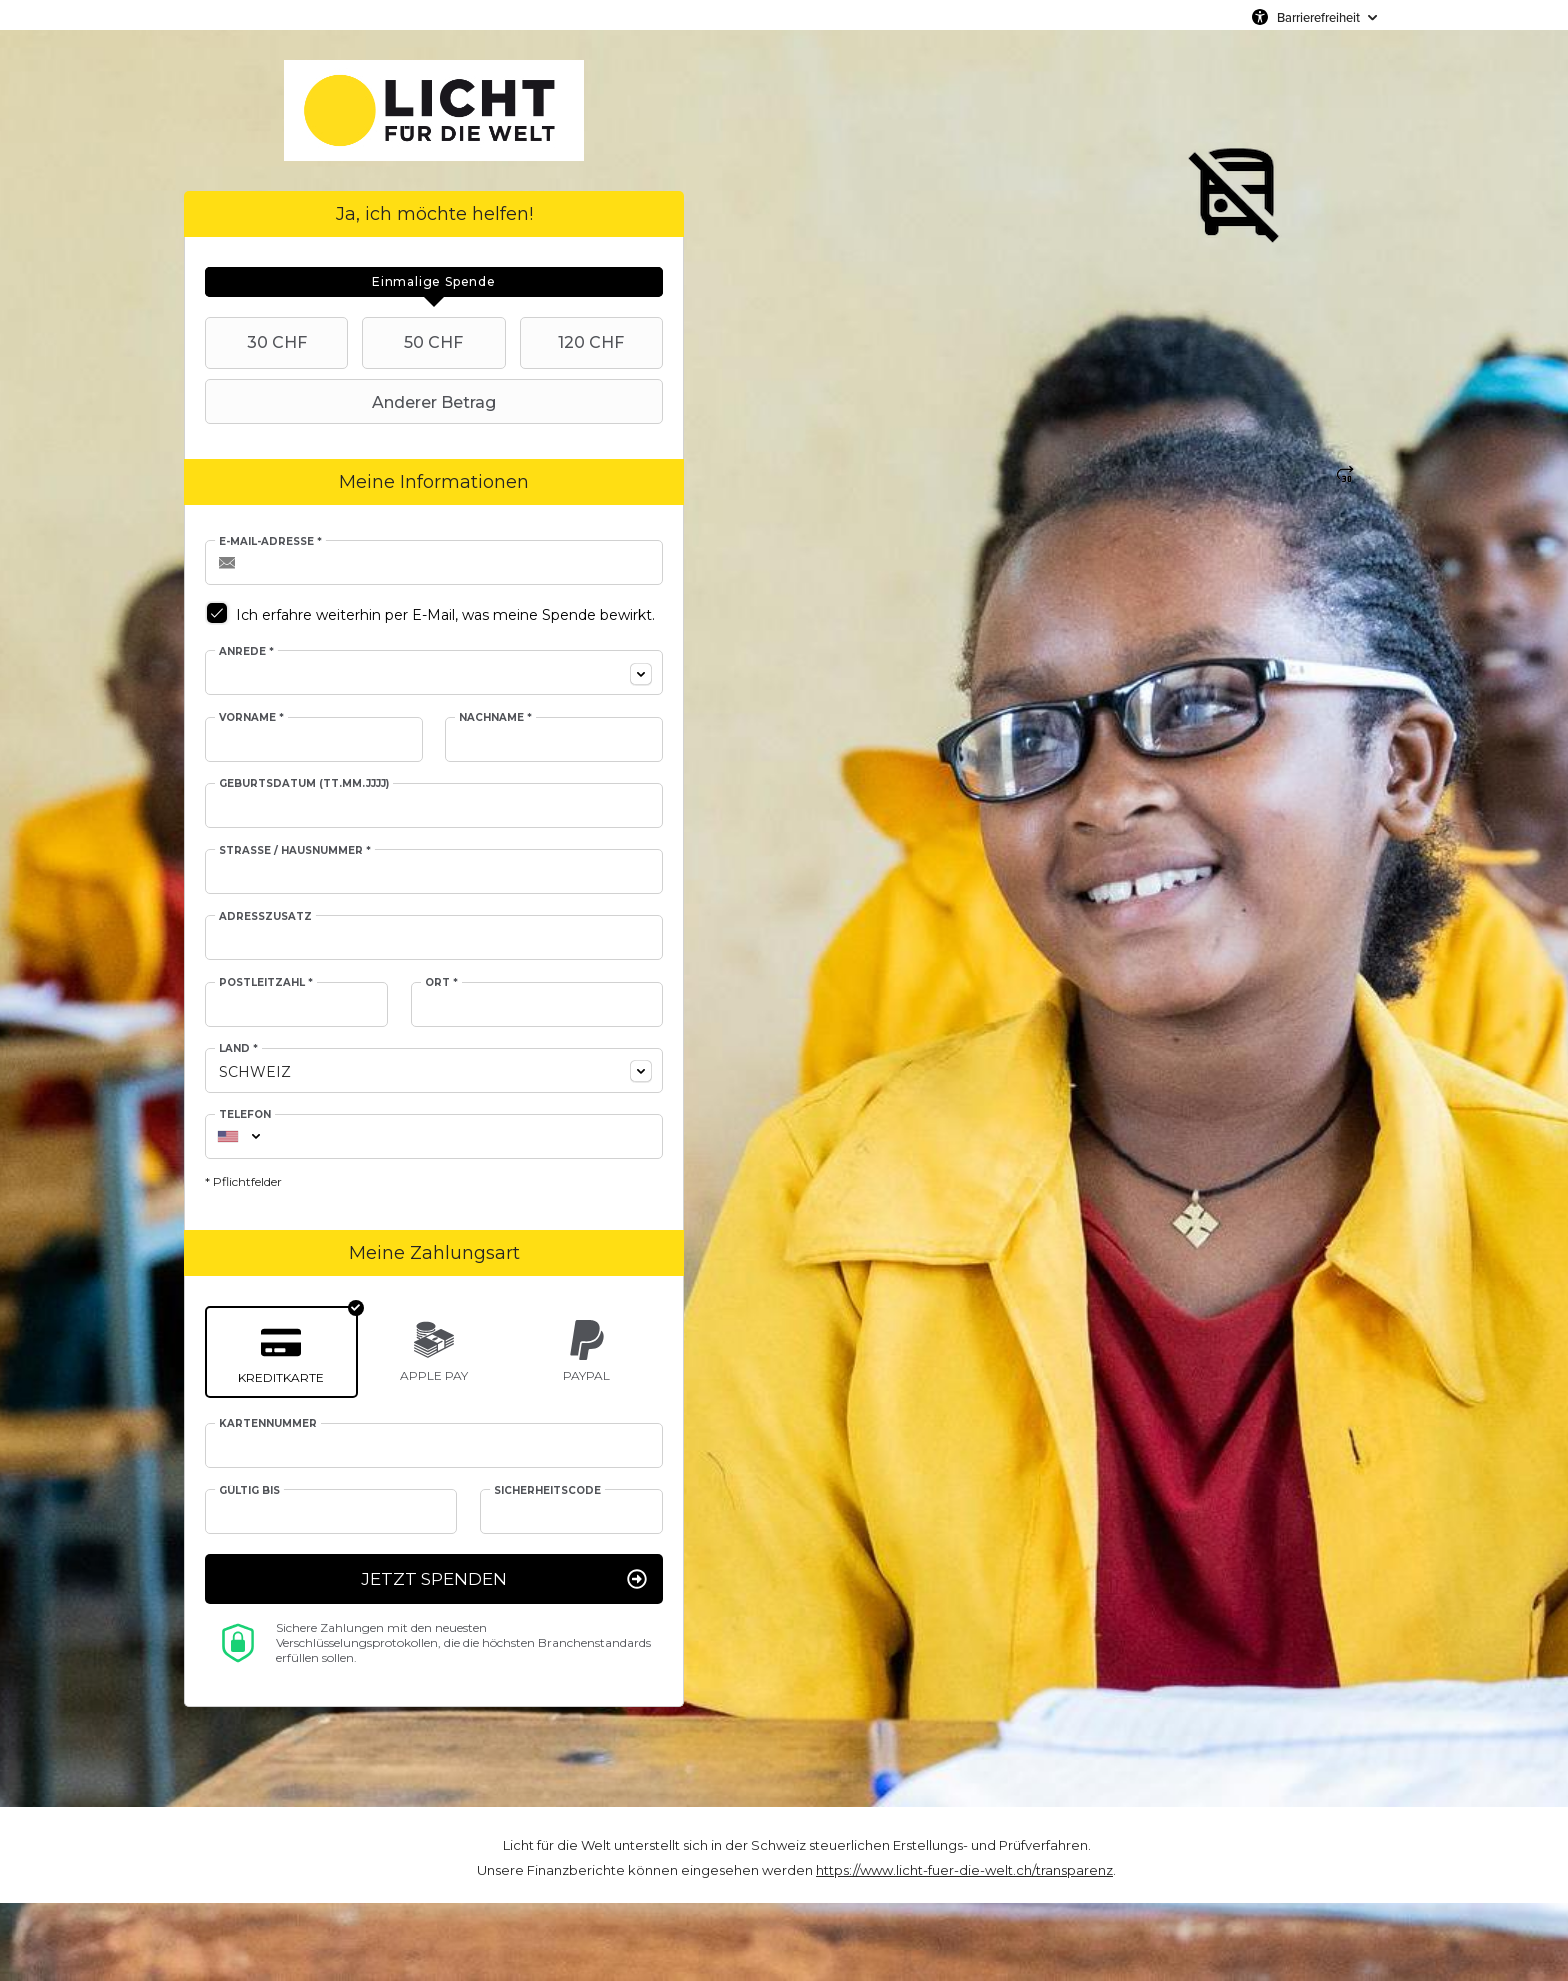  What do you see at coordinates (1345, 474) in the screenshot?
I see `skip forward 30 seconds` at bounding box center [1345, 474].